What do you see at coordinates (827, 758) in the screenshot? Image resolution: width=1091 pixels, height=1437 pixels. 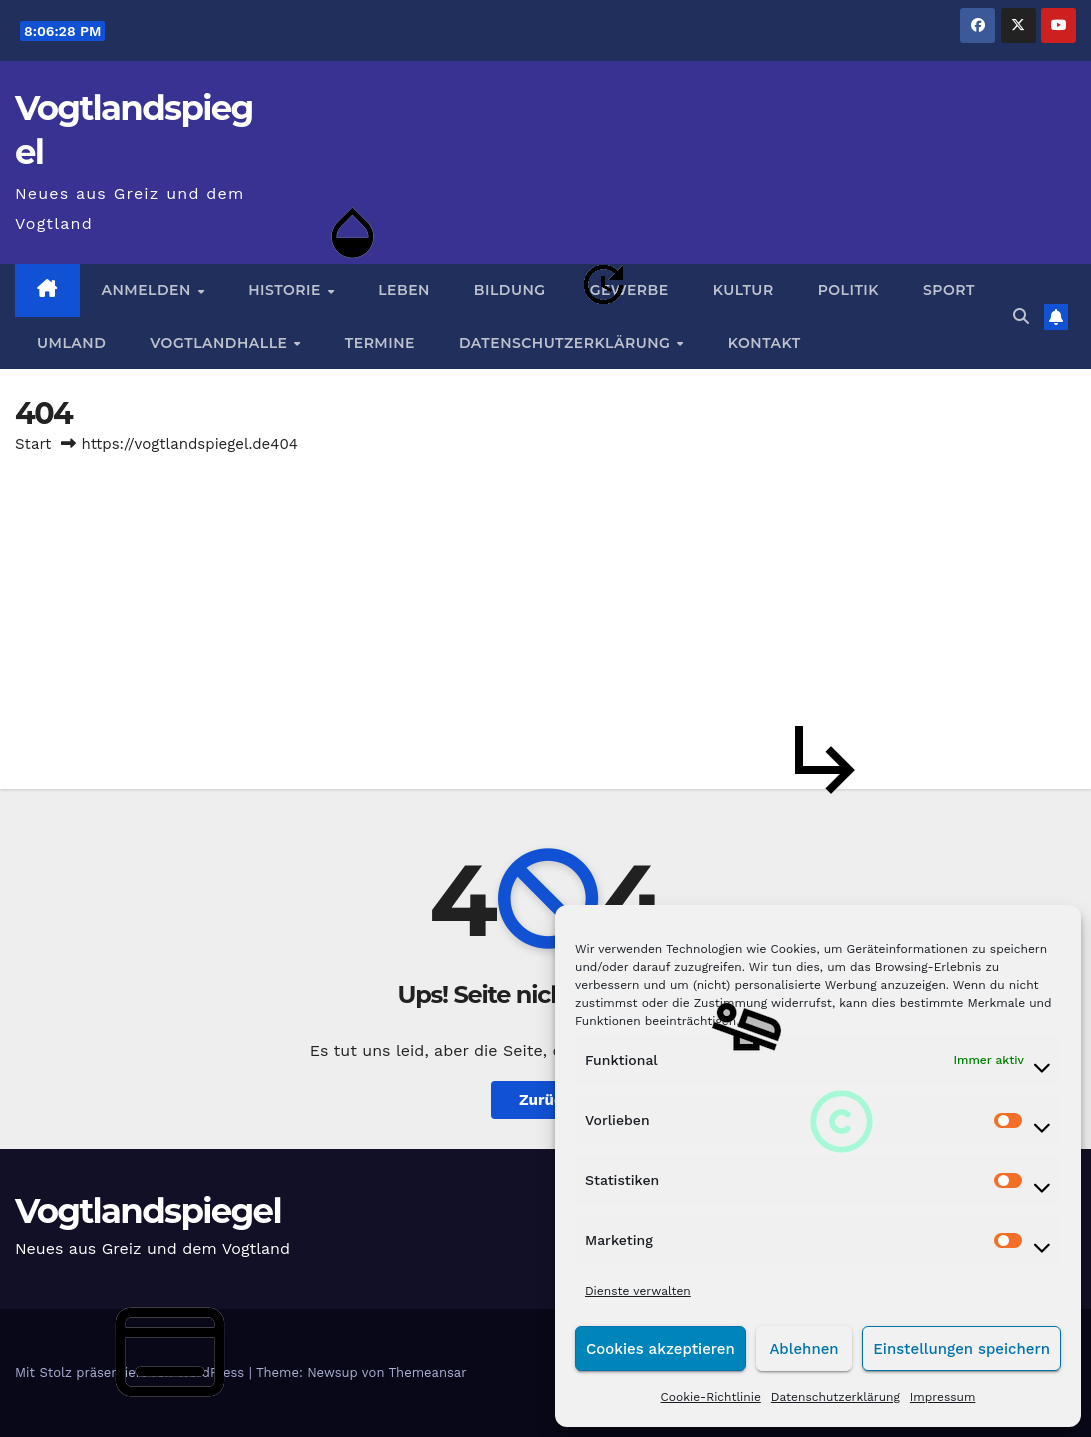 I see `navigate to a subdirectory or nested folder` at bounding box center [827, 758].